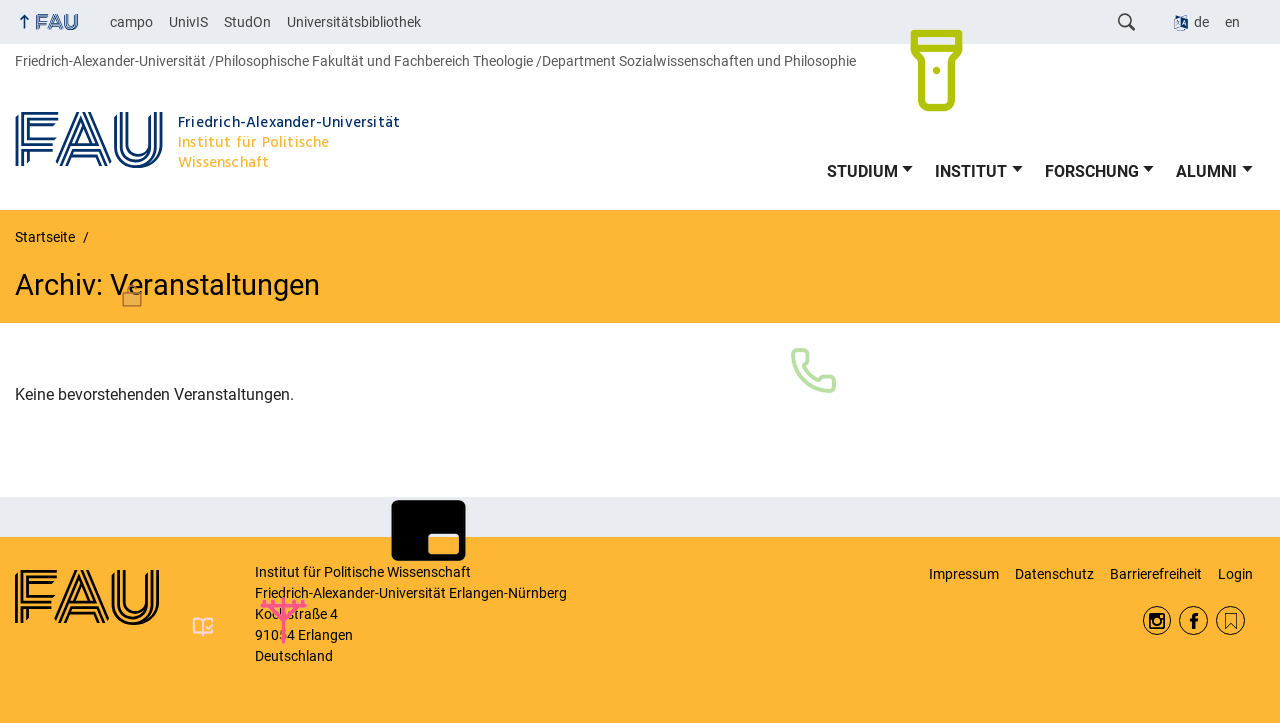  What do you see at coordinates (936, 70) in the screenshot?
I see `turn on device flashlight` at bounding box center [936, 70].